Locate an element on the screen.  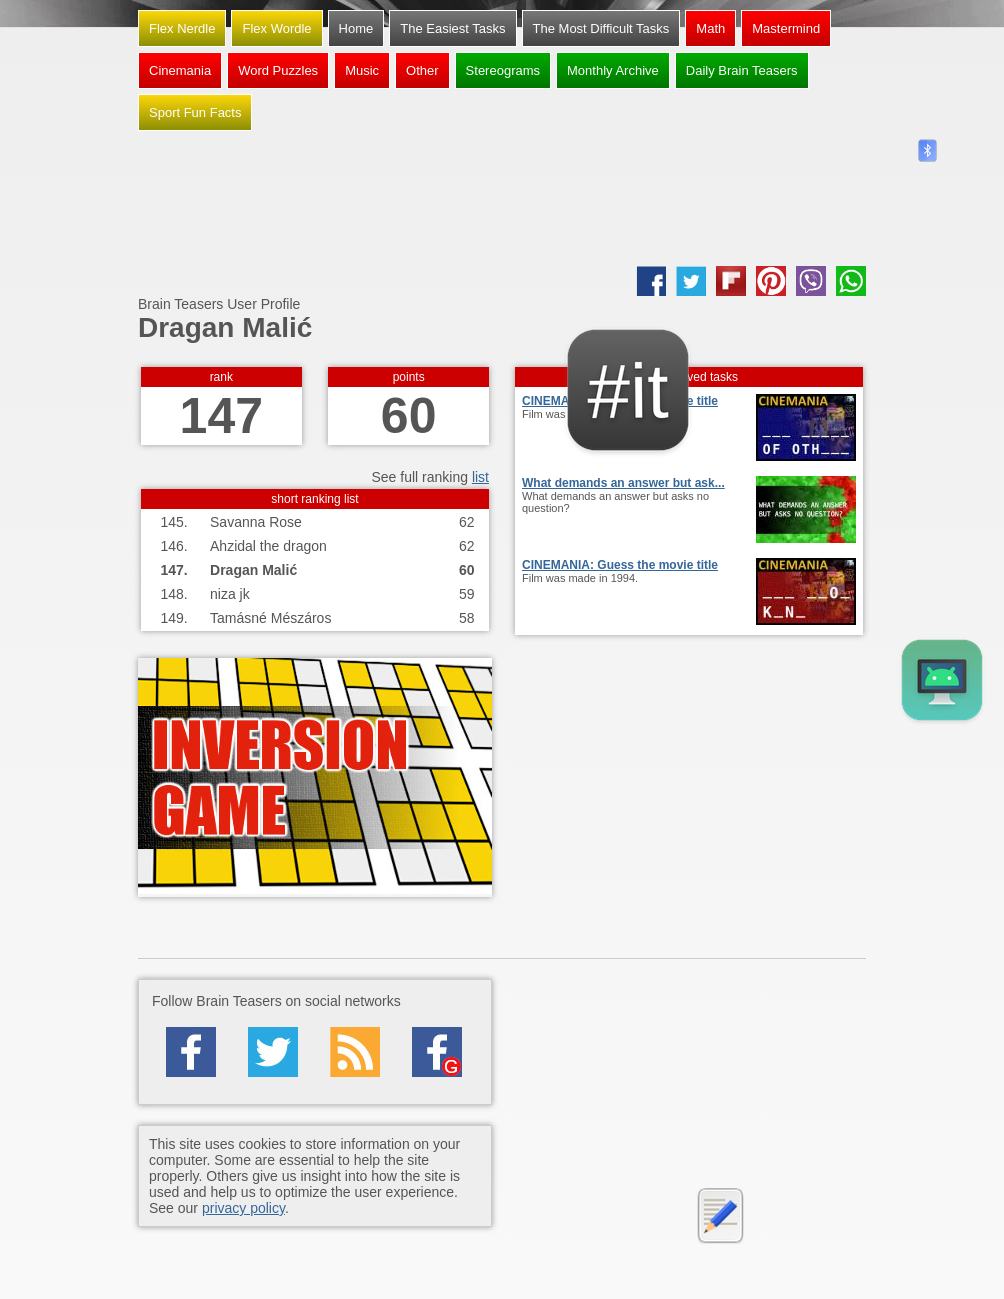
launch qtscrcpy to mirror android device to desktop is located at coordinates (942, 680).